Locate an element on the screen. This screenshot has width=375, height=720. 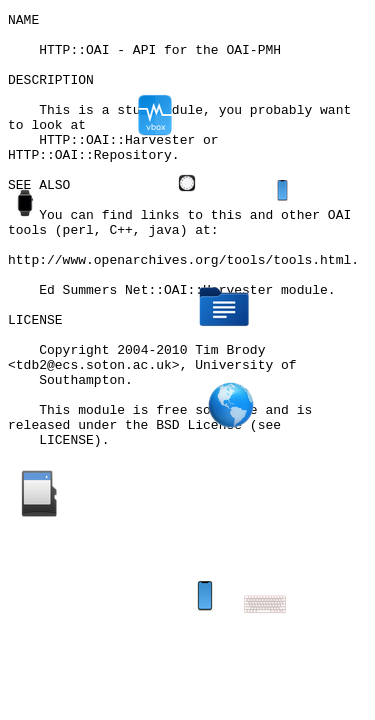
open google docs folder is located at coordinates (224, 308).